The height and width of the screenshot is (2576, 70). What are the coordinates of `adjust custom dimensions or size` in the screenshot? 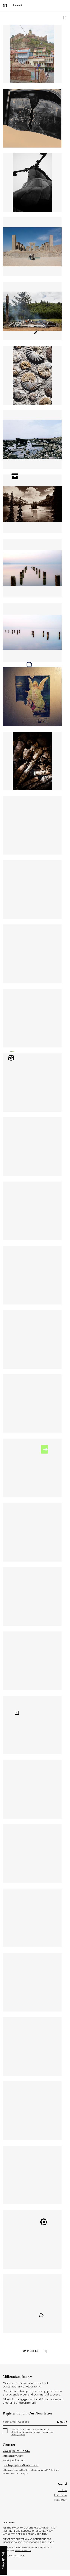 It's located at (29, 665).